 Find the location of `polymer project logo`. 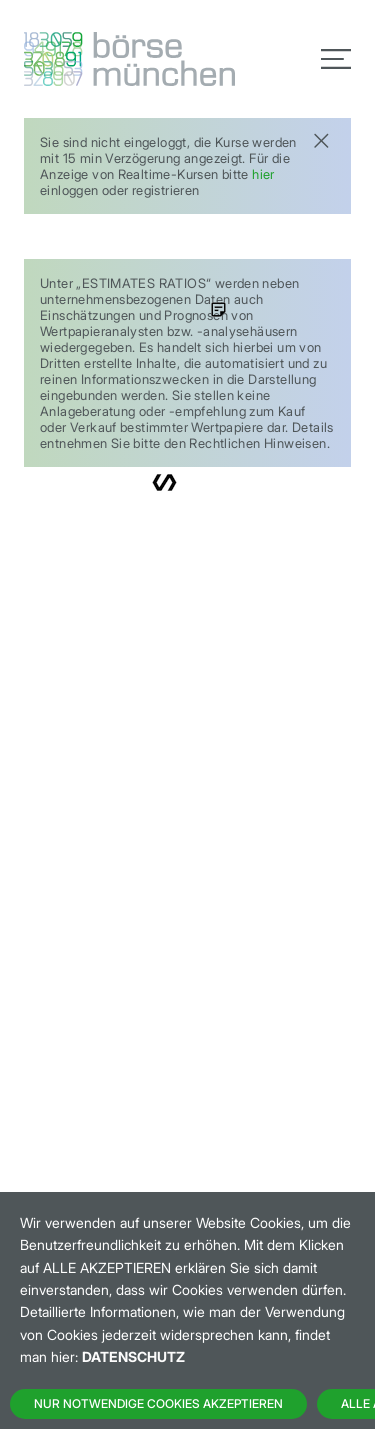

polymer project logo is located at coordinates (164, 482).